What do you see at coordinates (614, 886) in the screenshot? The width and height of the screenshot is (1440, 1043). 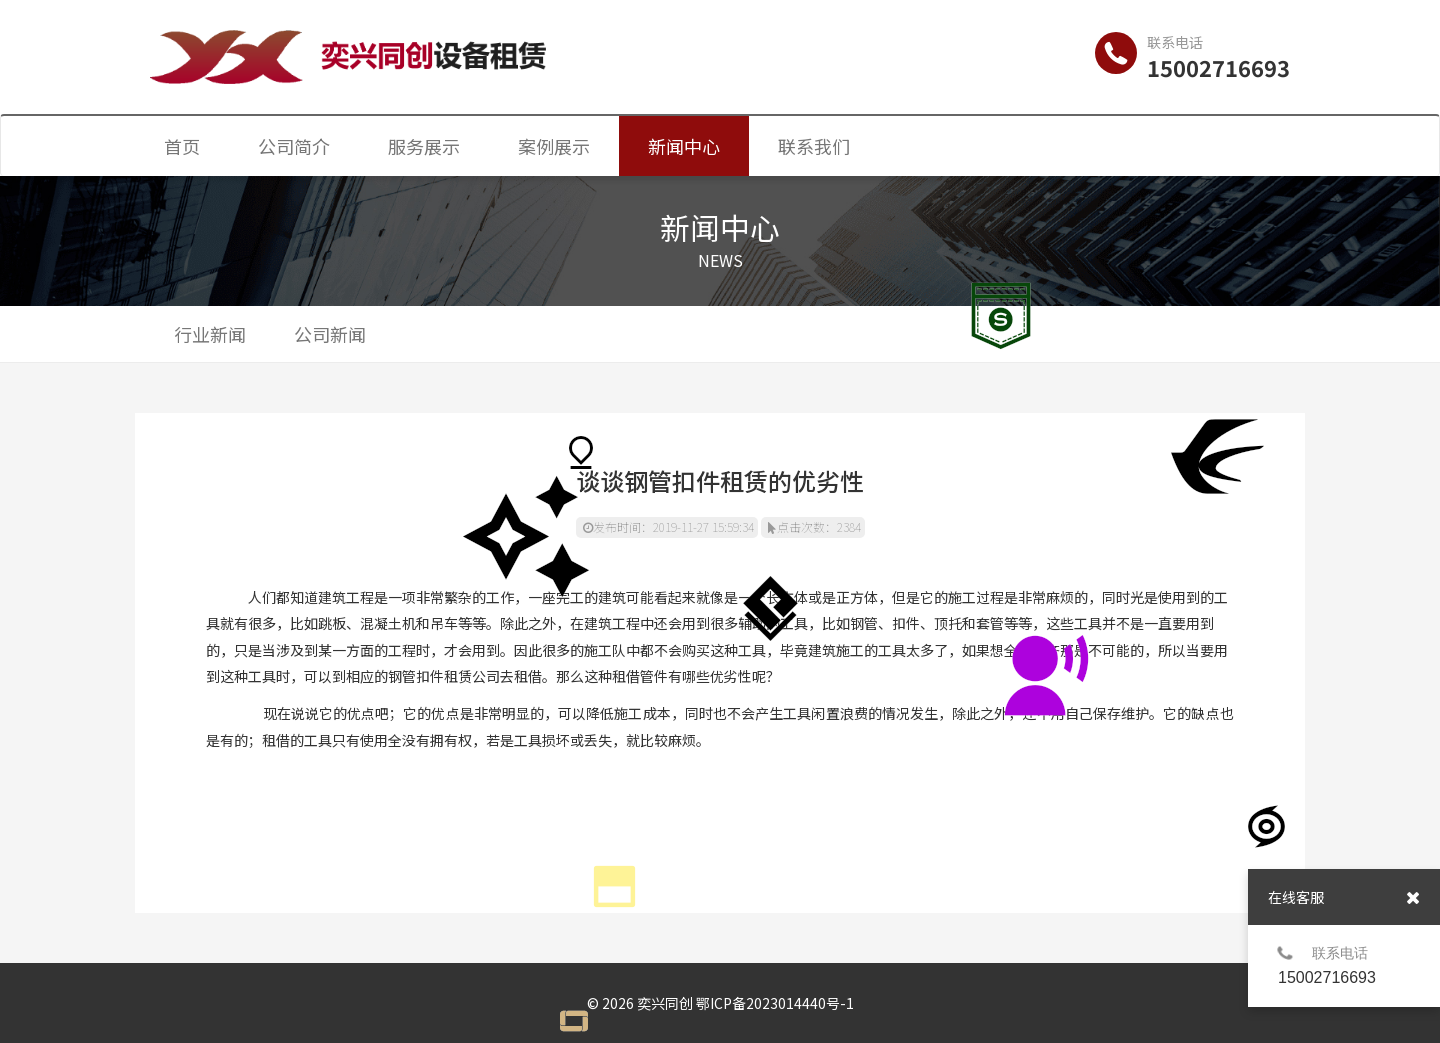 I see `switch to row layout view` at bounding box center [614, 886].